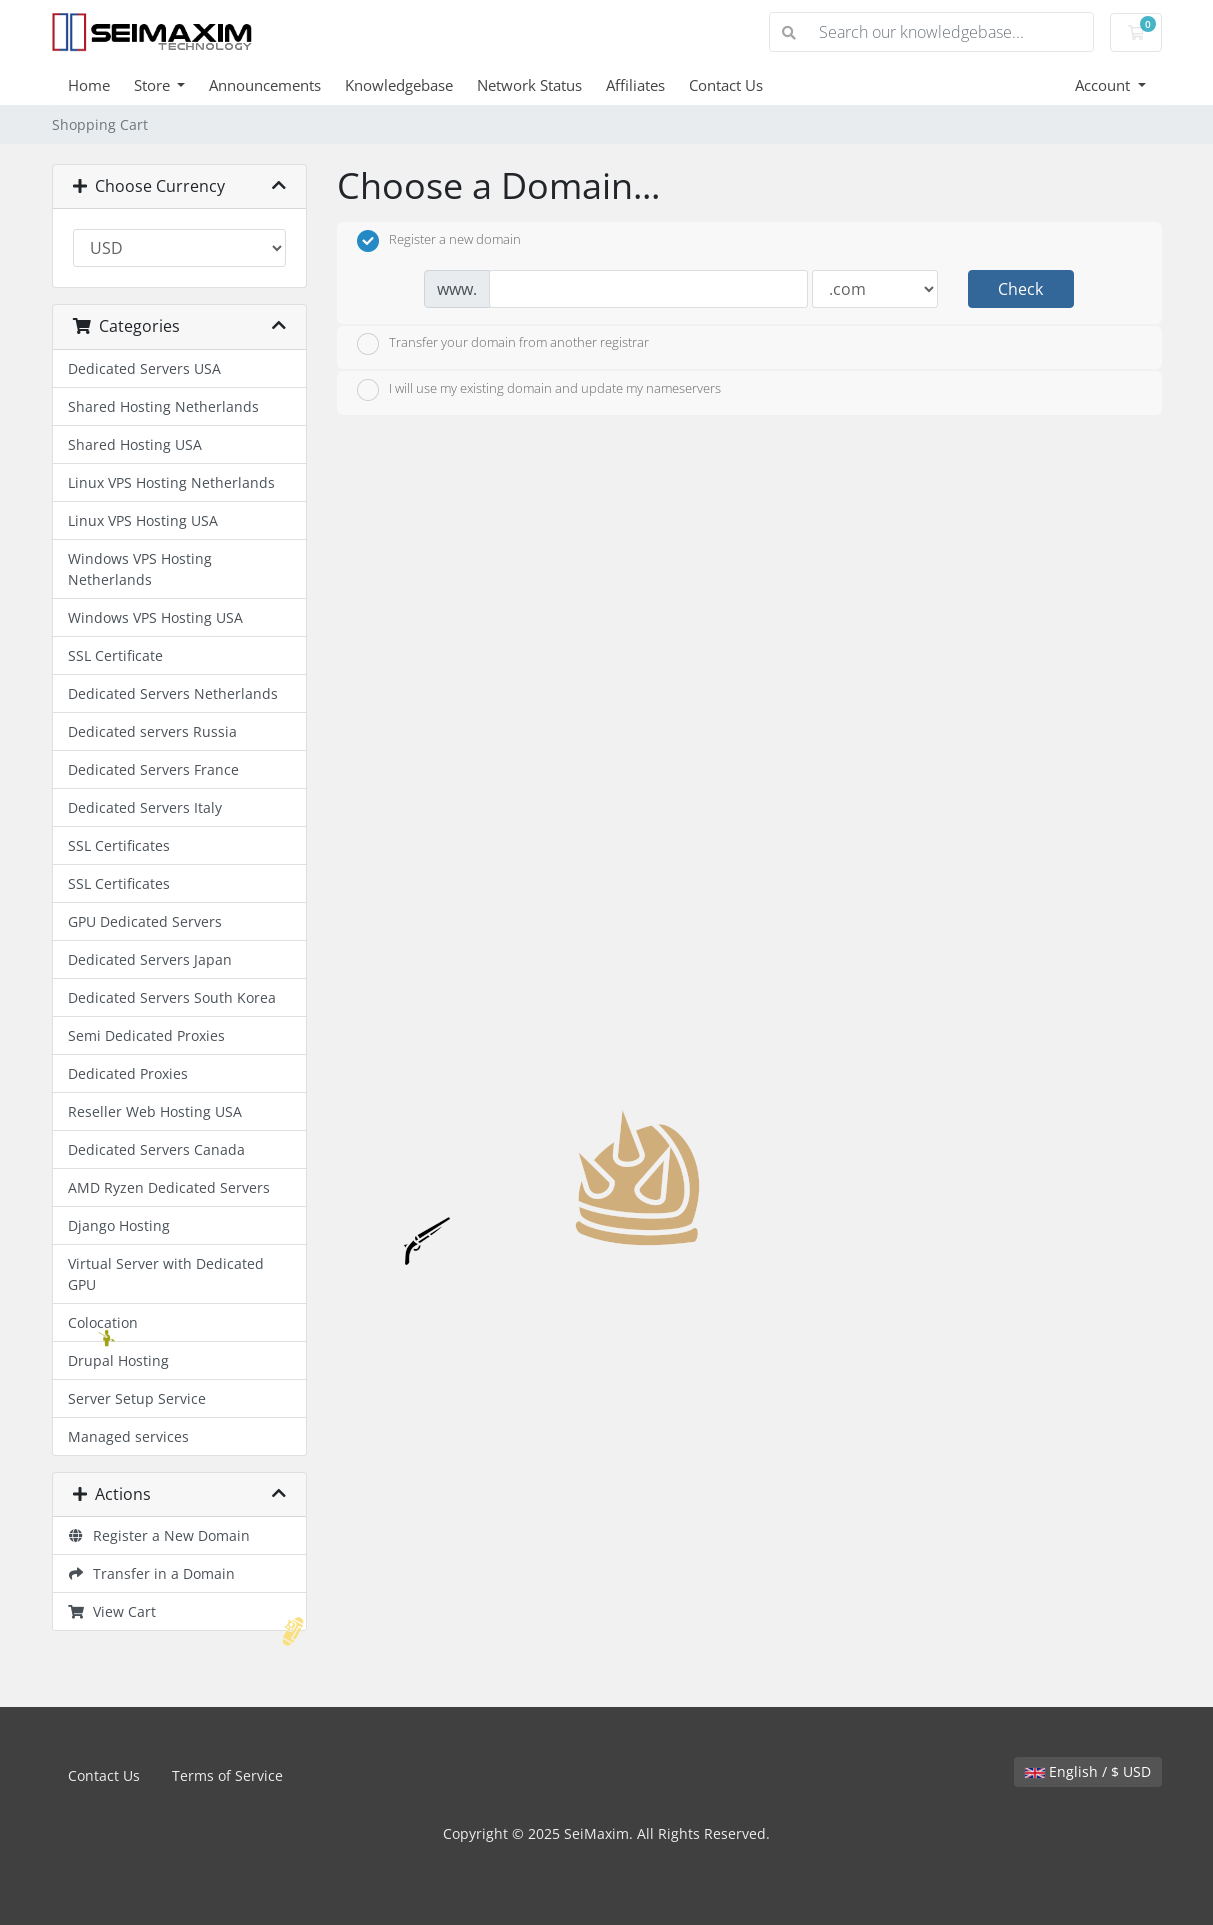 The height and width of the screenshot is (1925, 1213). I want to click on equip shoulder armor to your character, so click(637, 1177).